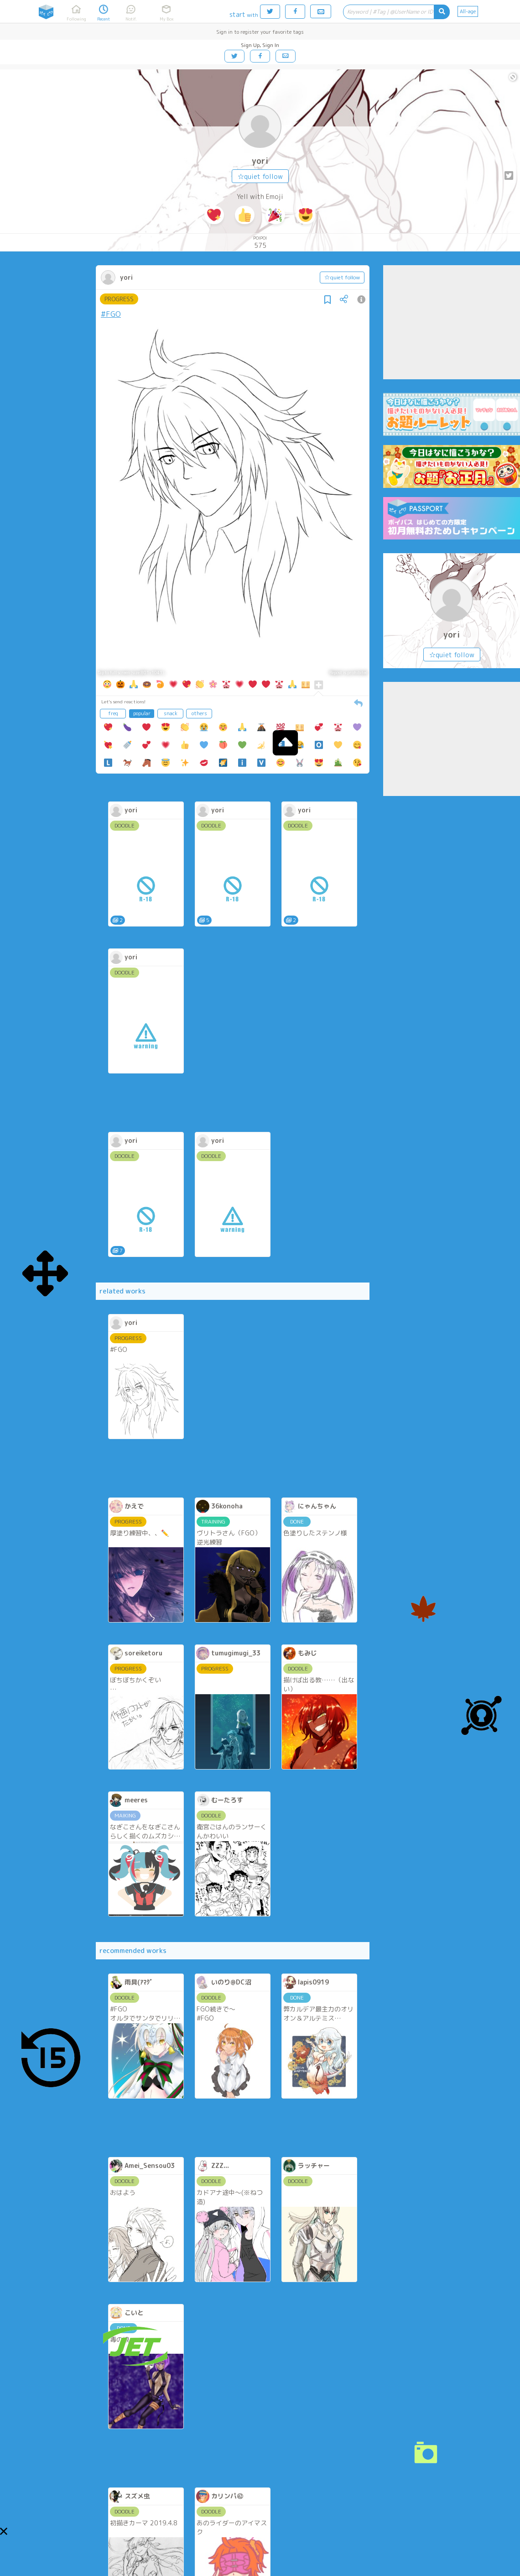  I want to click on indicates cannabis-related products or content, so click(423, 1609).